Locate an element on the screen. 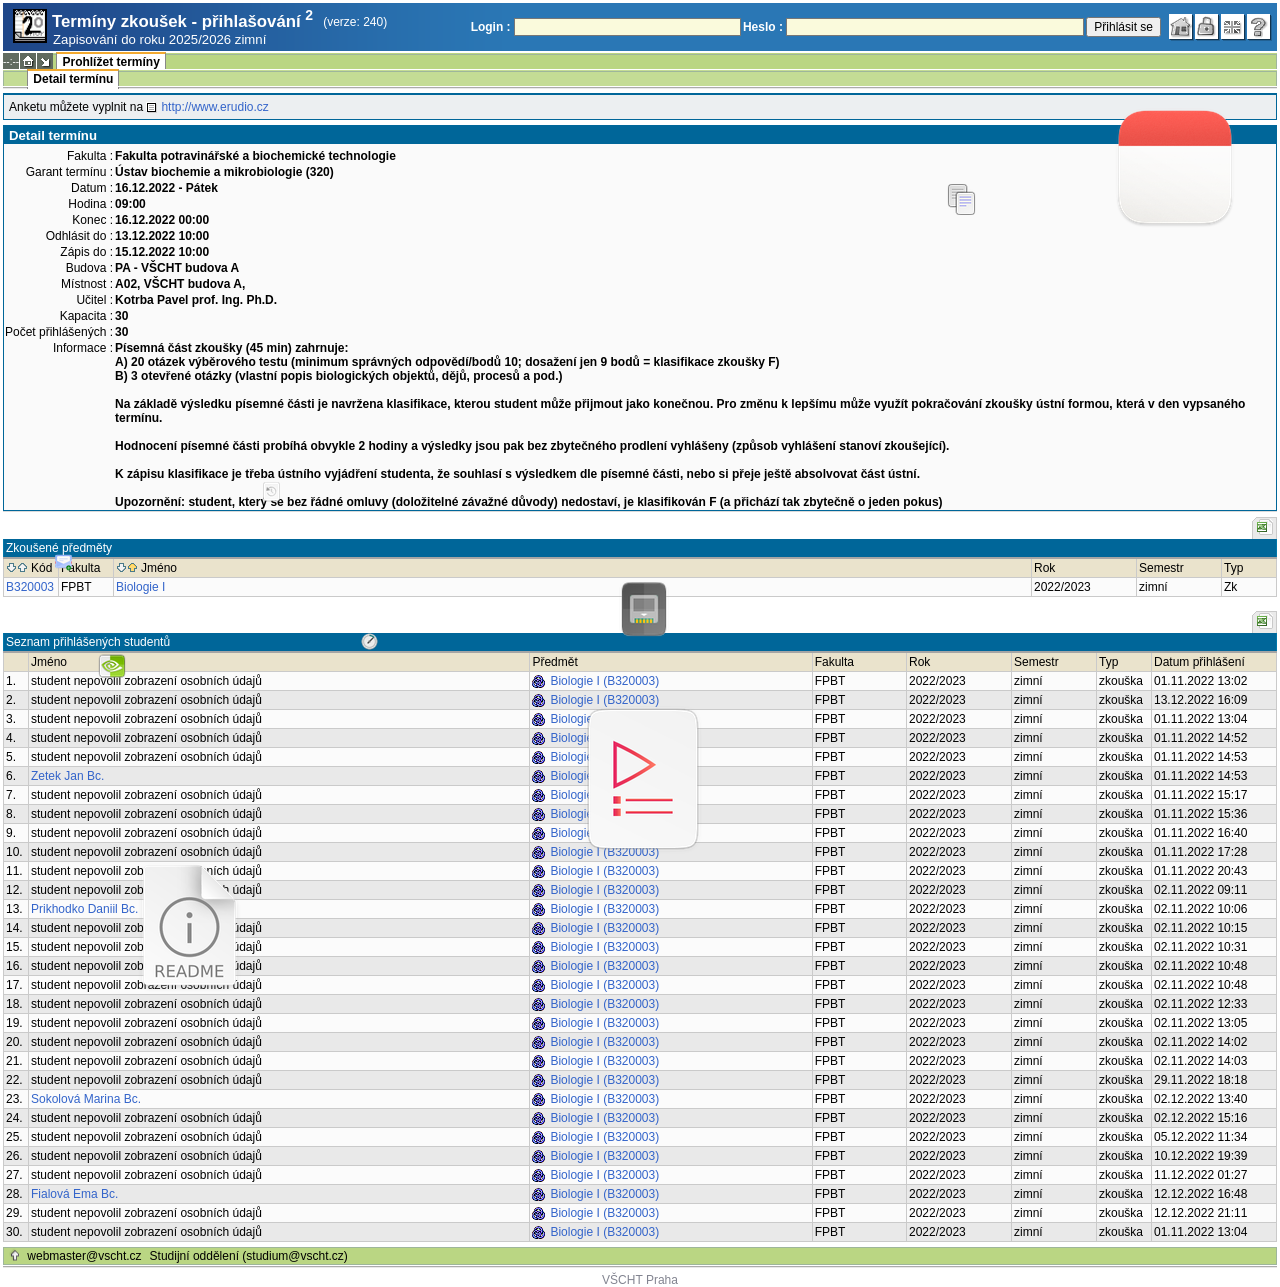  open readme documentation file is located at coordinates (189, 927).